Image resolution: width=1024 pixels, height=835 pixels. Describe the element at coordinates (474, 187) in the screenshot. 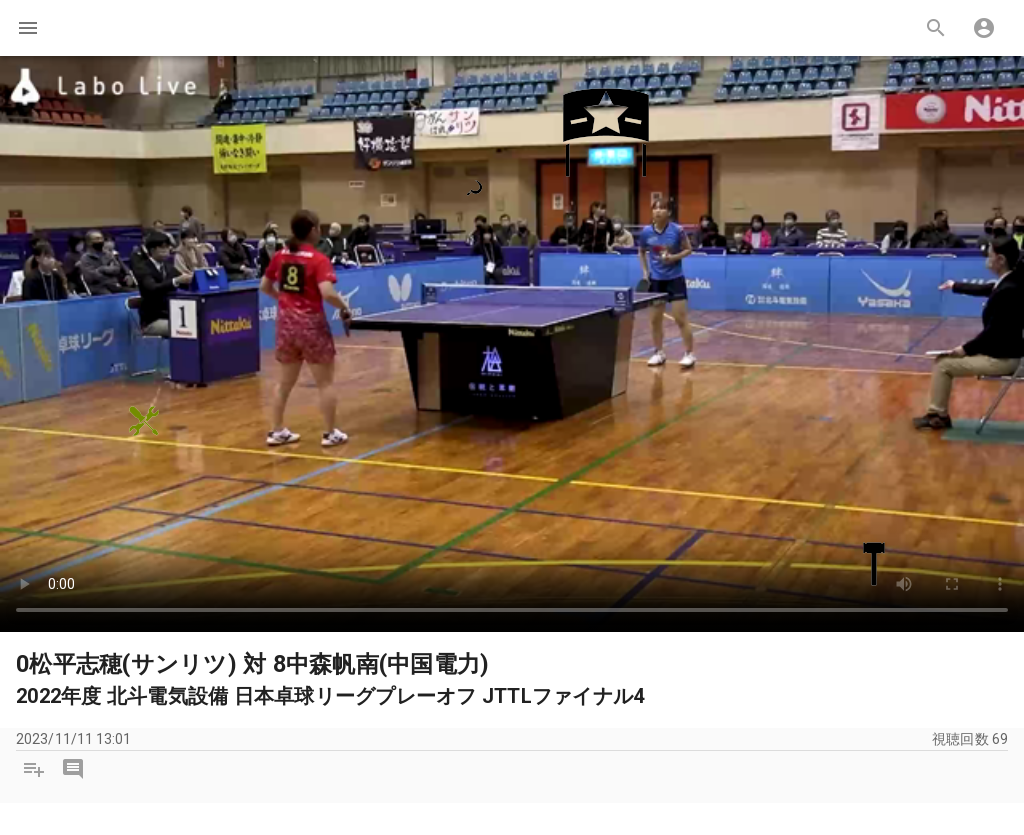

I see `select the sickle tool or weapon in a game` at that location.